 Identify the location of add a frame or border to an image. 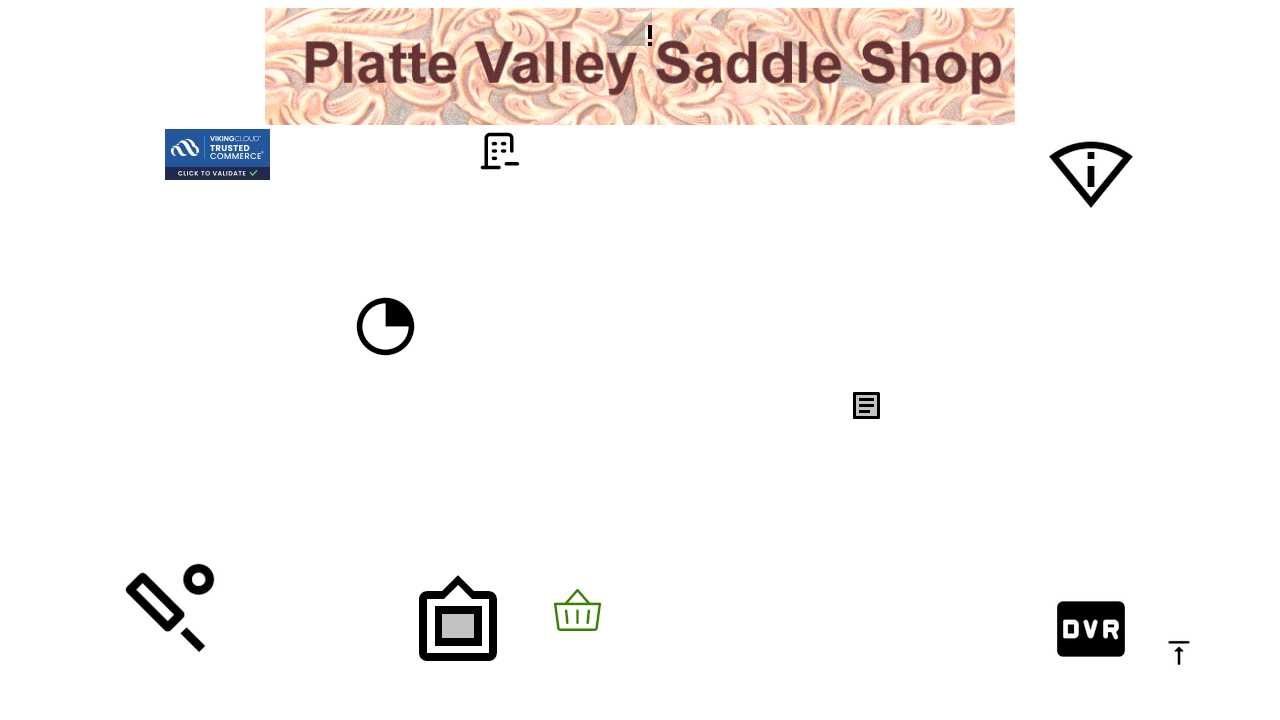
(458, 622).